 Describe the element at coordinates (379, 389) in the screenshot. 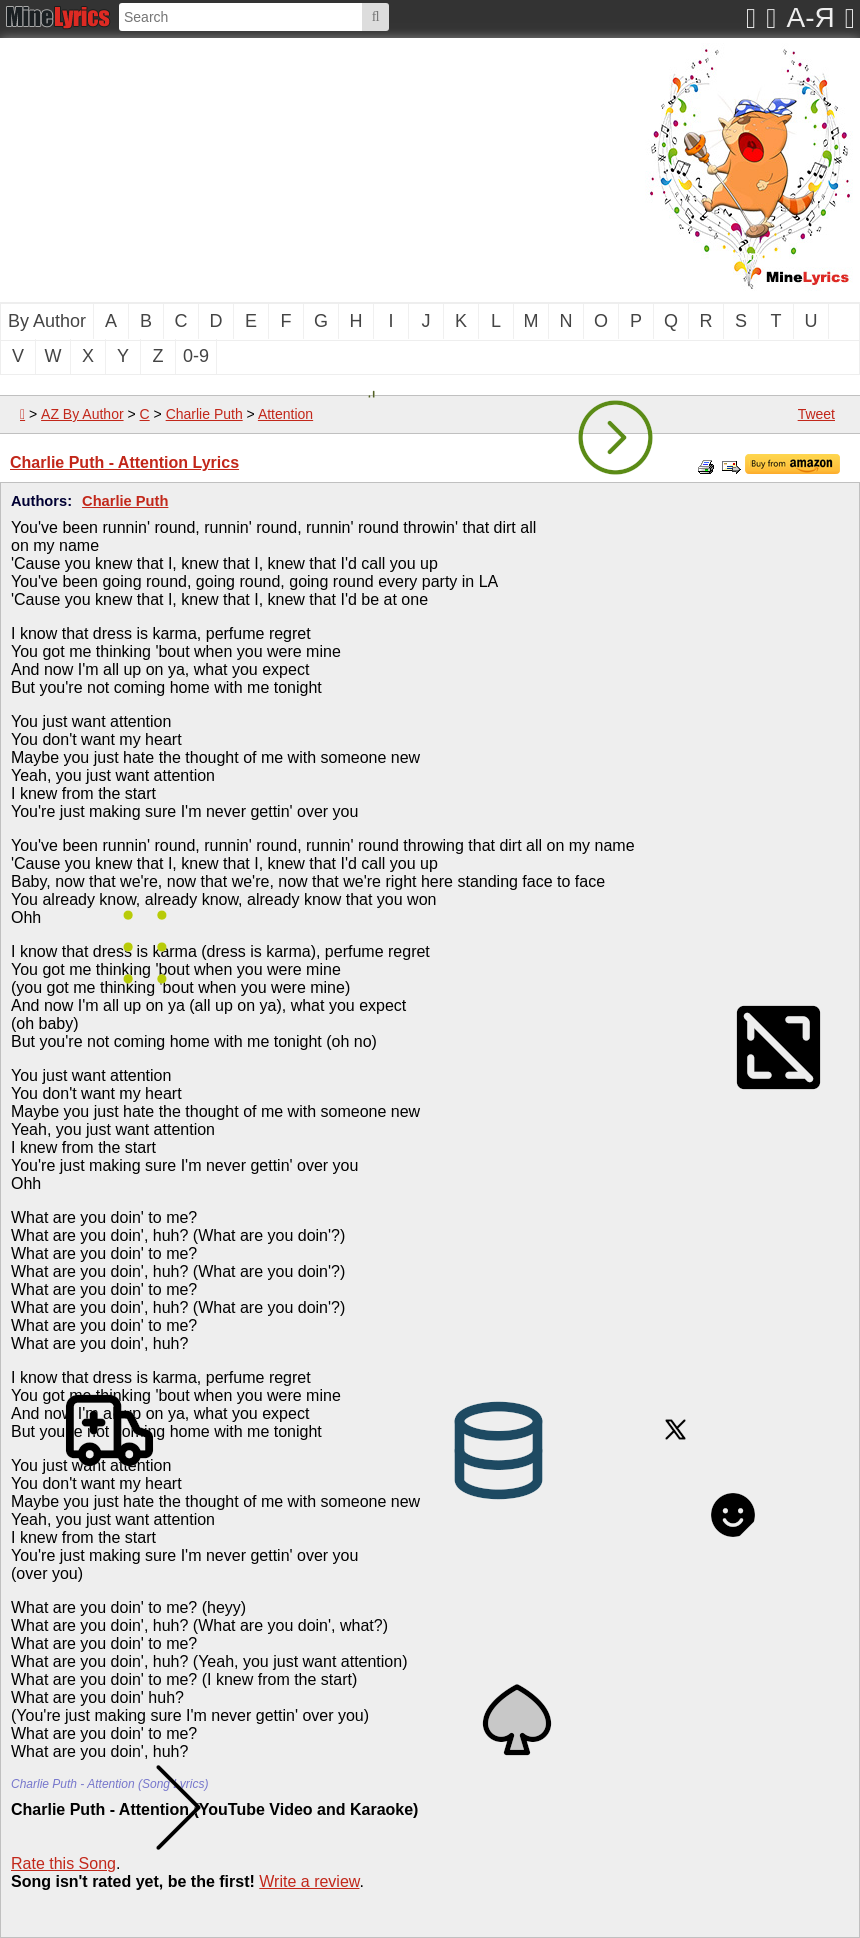

I see `indicates weak cellular network signal` at that location.